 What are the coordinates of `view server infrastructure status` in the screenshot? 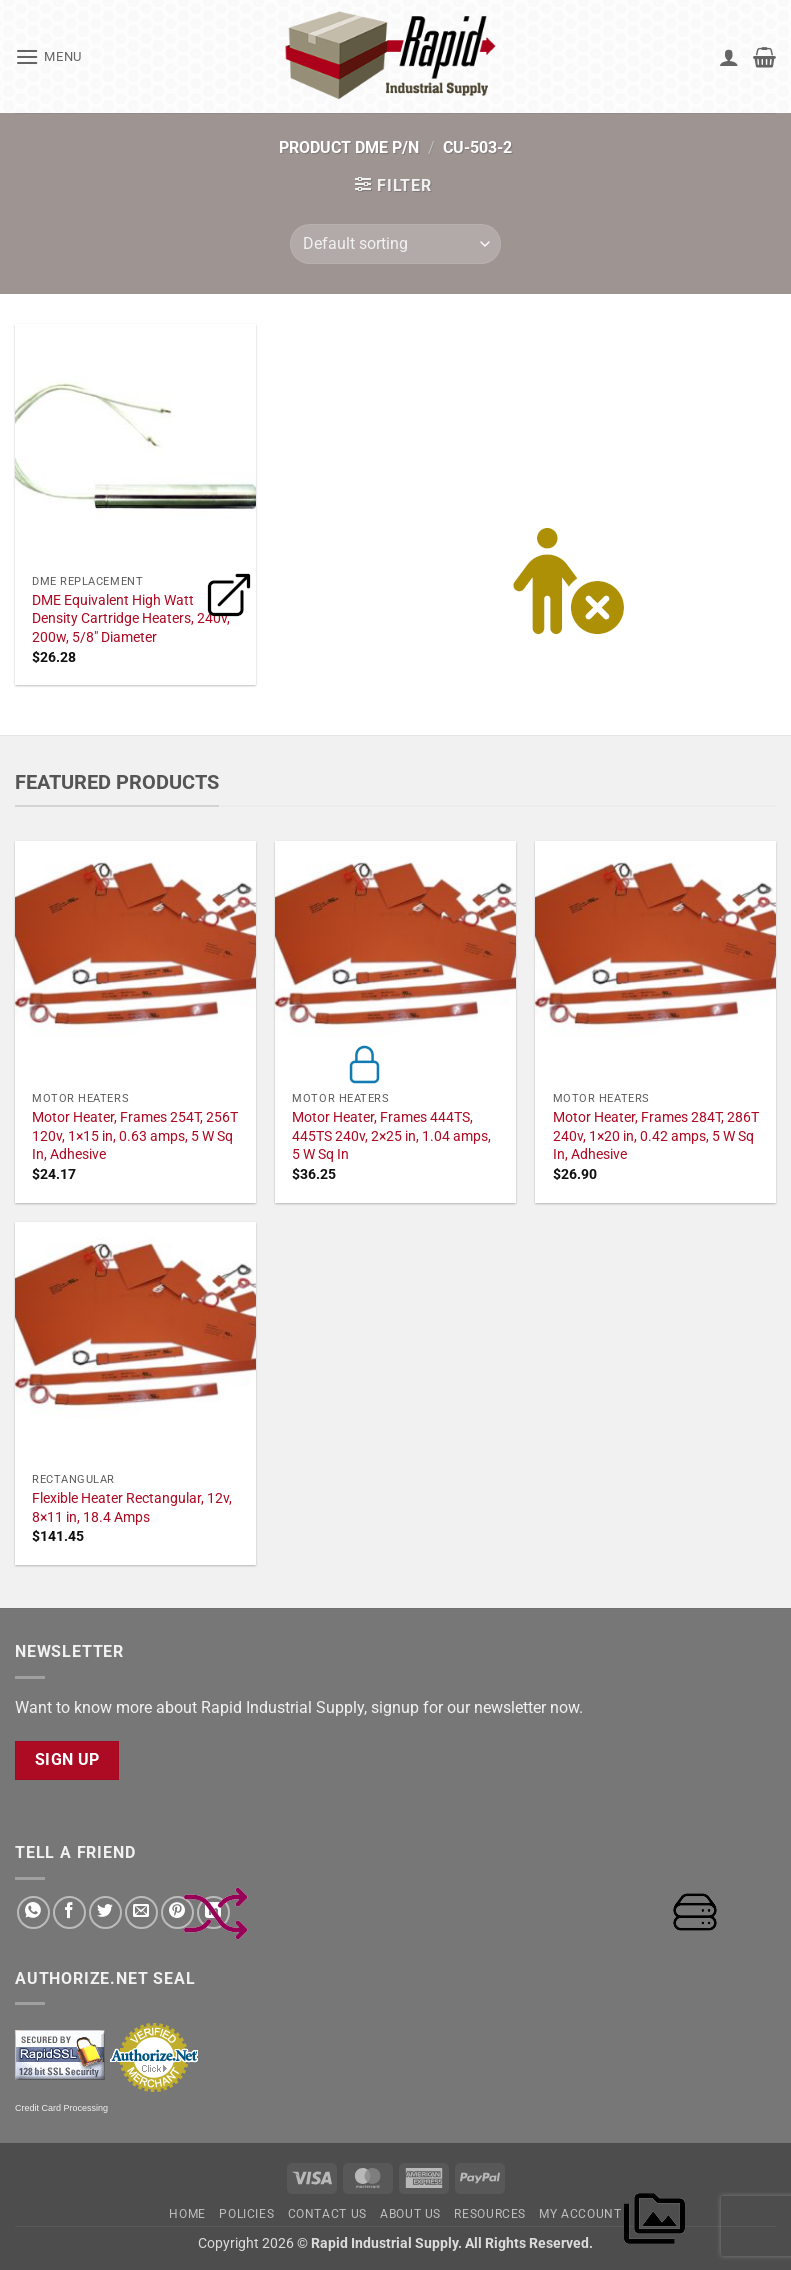 It's located at (695, 1912).